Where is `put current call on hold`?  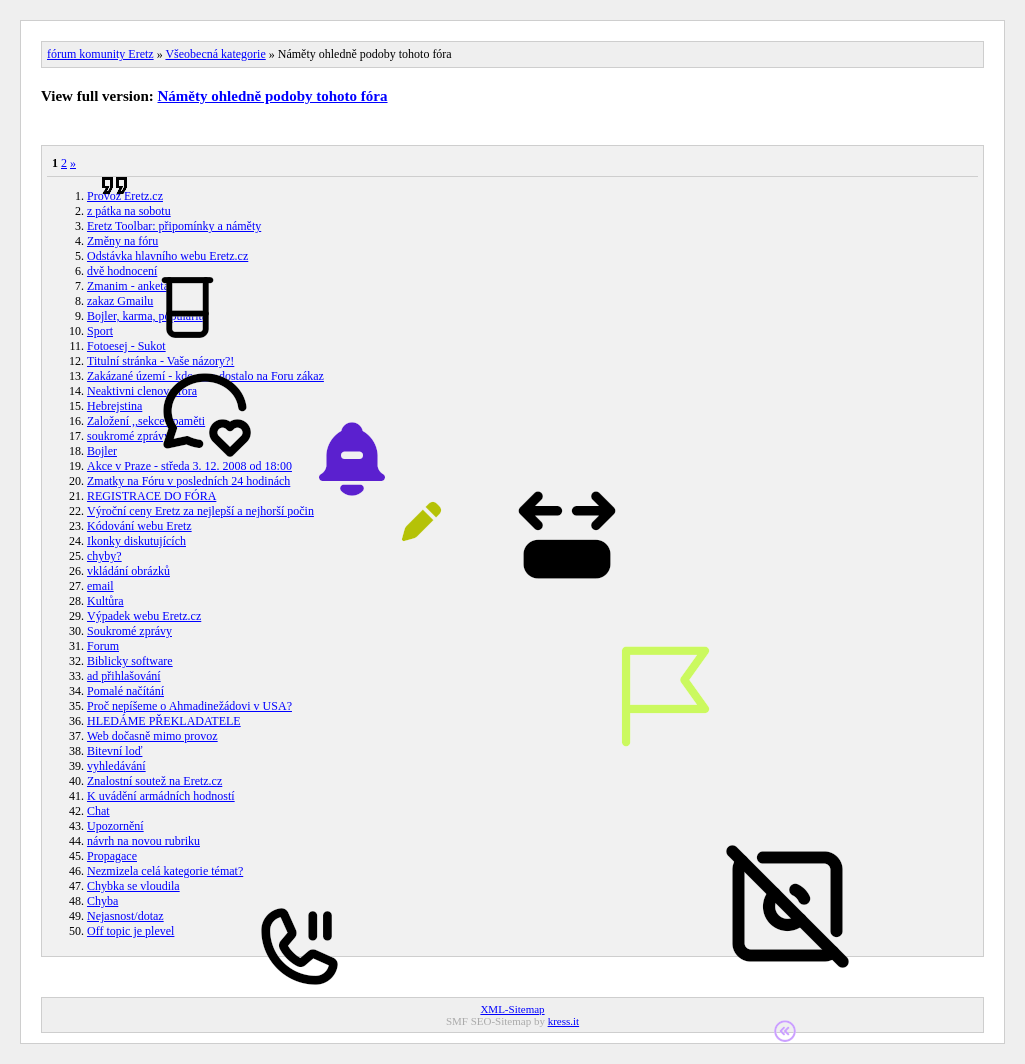
put current call on hold is located at coordinates (301, 945).